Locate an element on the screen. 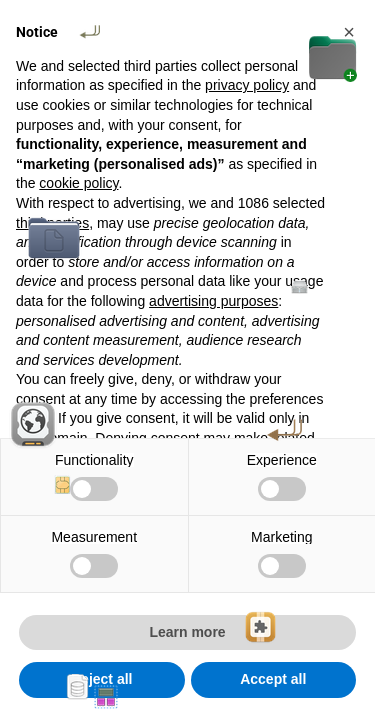 The image size is (375, 720). system add-on or plugin file is located at coordinates (260, 627).